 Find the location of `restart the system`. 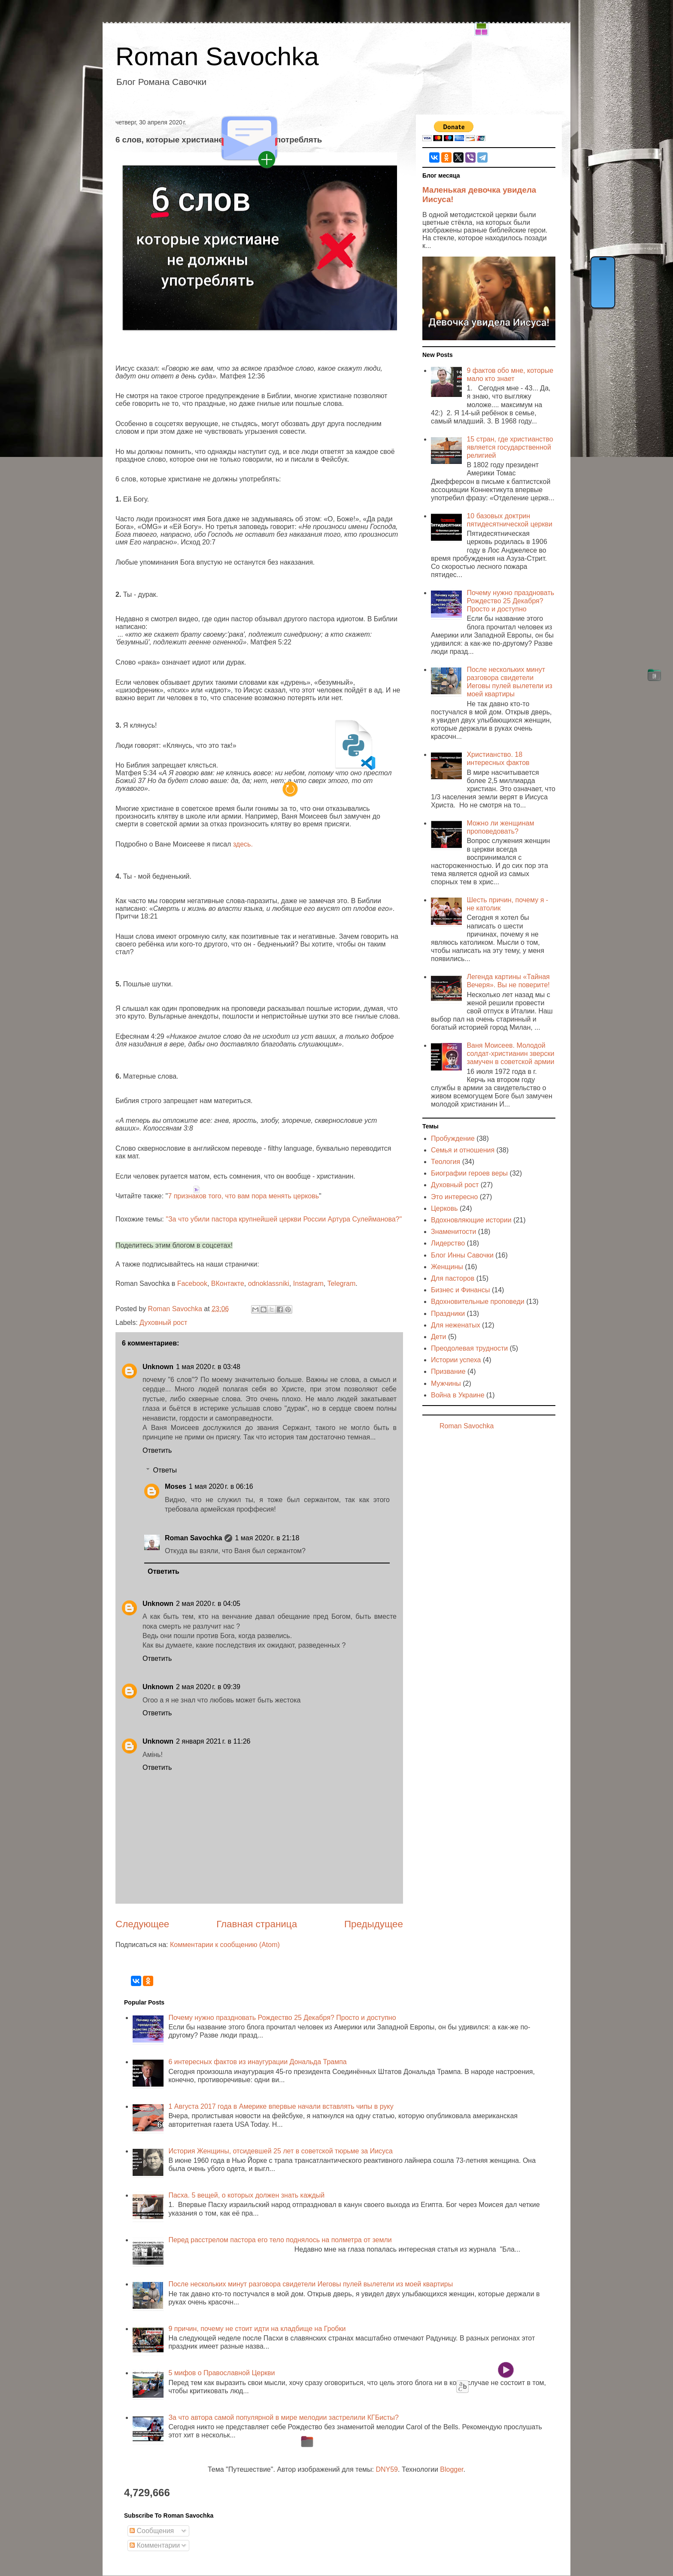

restart the system is located at coordinates (290, 789).